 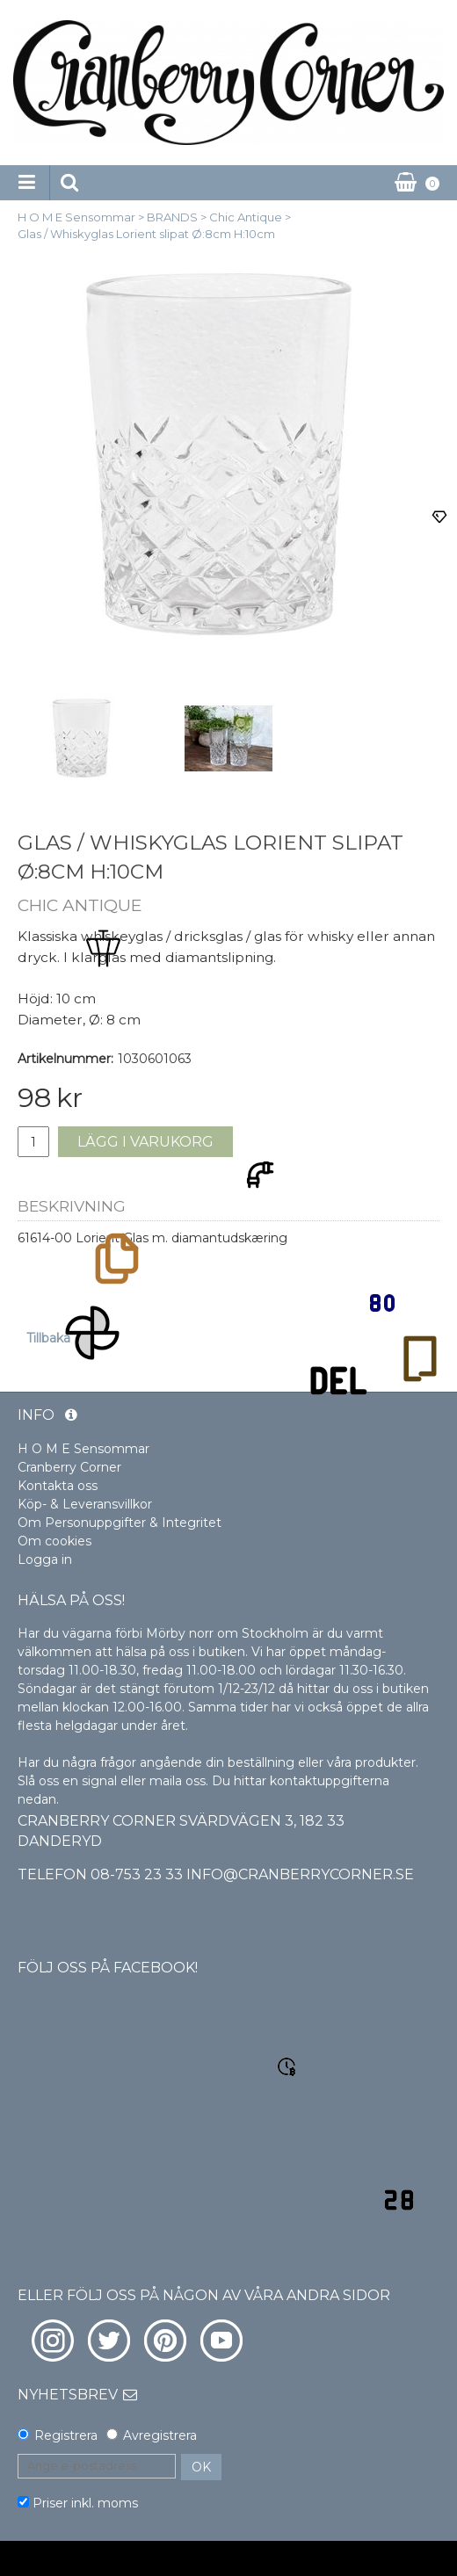 What do you see at coordinates (338, 1380) in the screenshot?
I see `indicates an HTTP DELETE request method` at bounding box center [338, 1380].